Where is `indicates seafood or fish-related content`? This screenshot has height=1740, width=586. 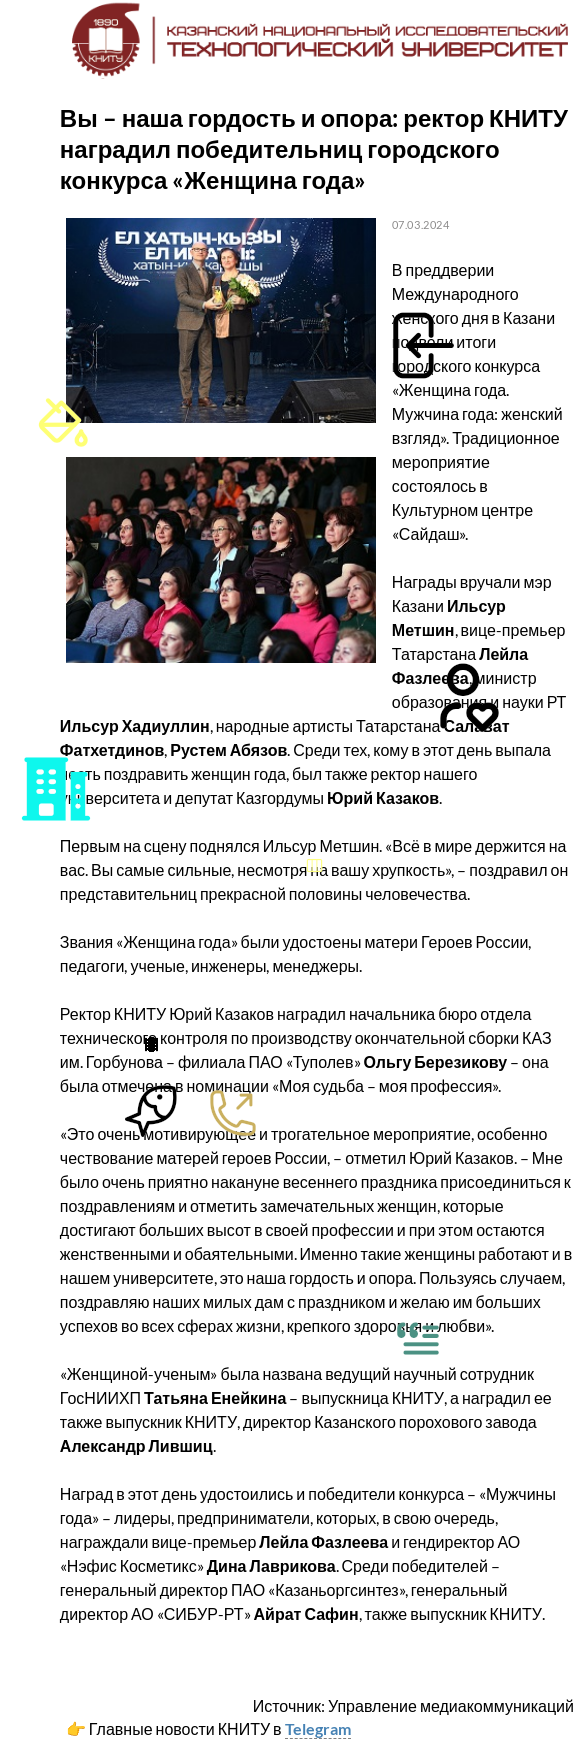
indicates seafood or fish-related content is located at coordinates (153, 1108).